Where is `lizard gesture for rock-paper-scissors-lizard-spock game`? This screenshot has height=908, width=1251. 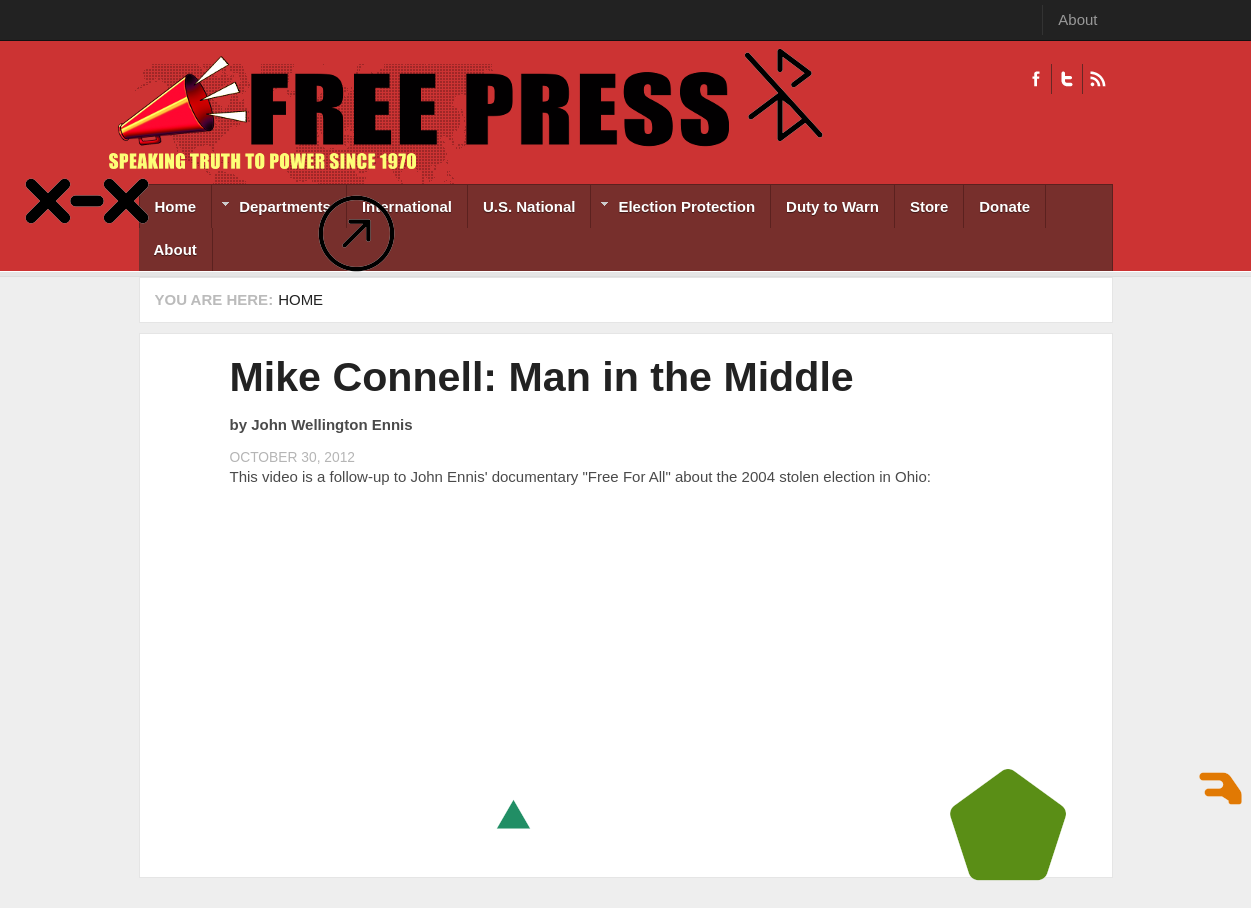
lizard gesture for rock-paper-scissors-lizard-spock game is located at coordinates (1220, 788).